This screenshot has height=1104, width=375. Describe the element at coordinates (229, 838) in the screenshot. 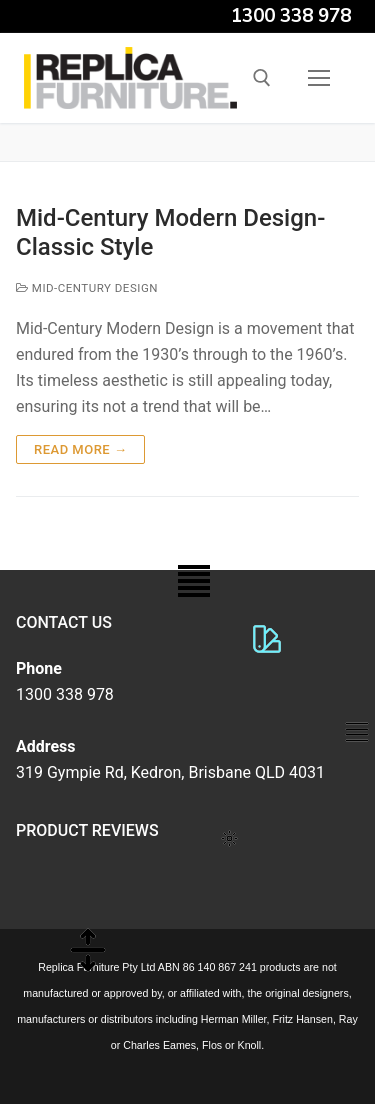

I see `switch to light mode` at that location.